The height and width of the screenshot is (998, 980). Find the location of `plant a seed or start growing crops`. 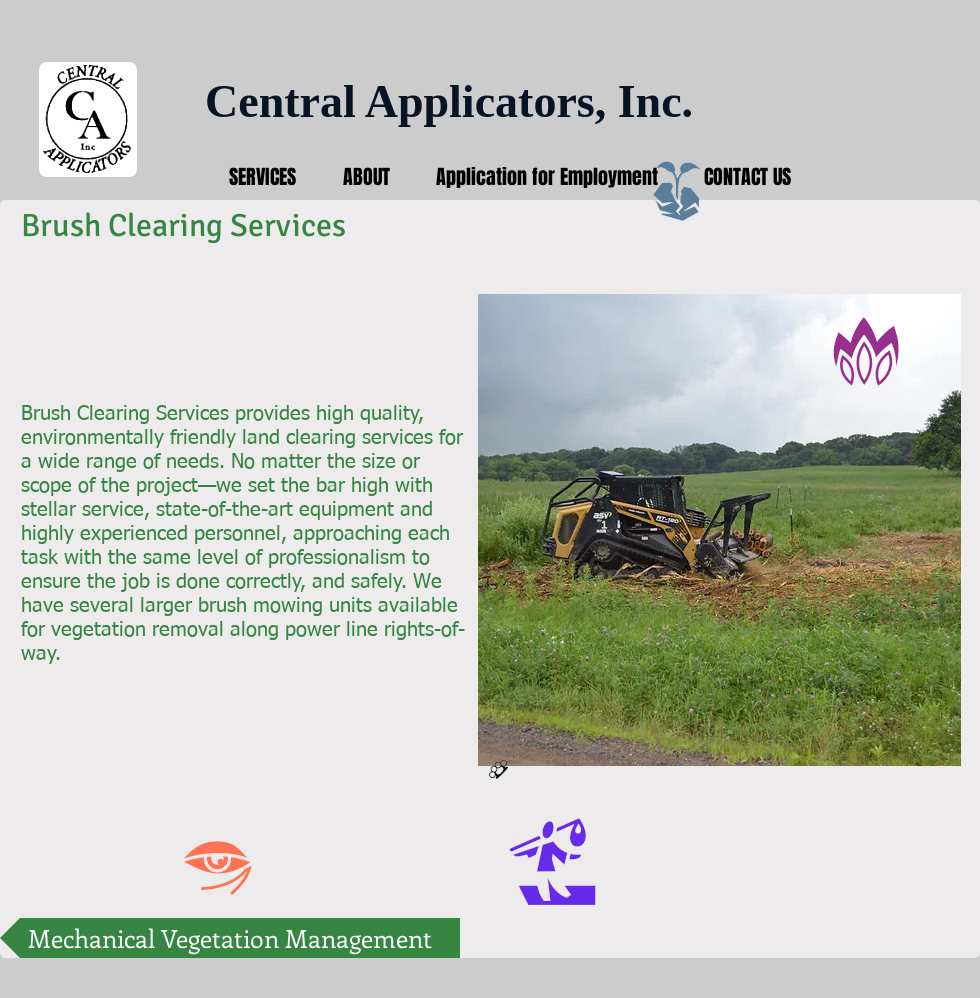

plant a seed or start growing crops is located at coordinates (678, 191).